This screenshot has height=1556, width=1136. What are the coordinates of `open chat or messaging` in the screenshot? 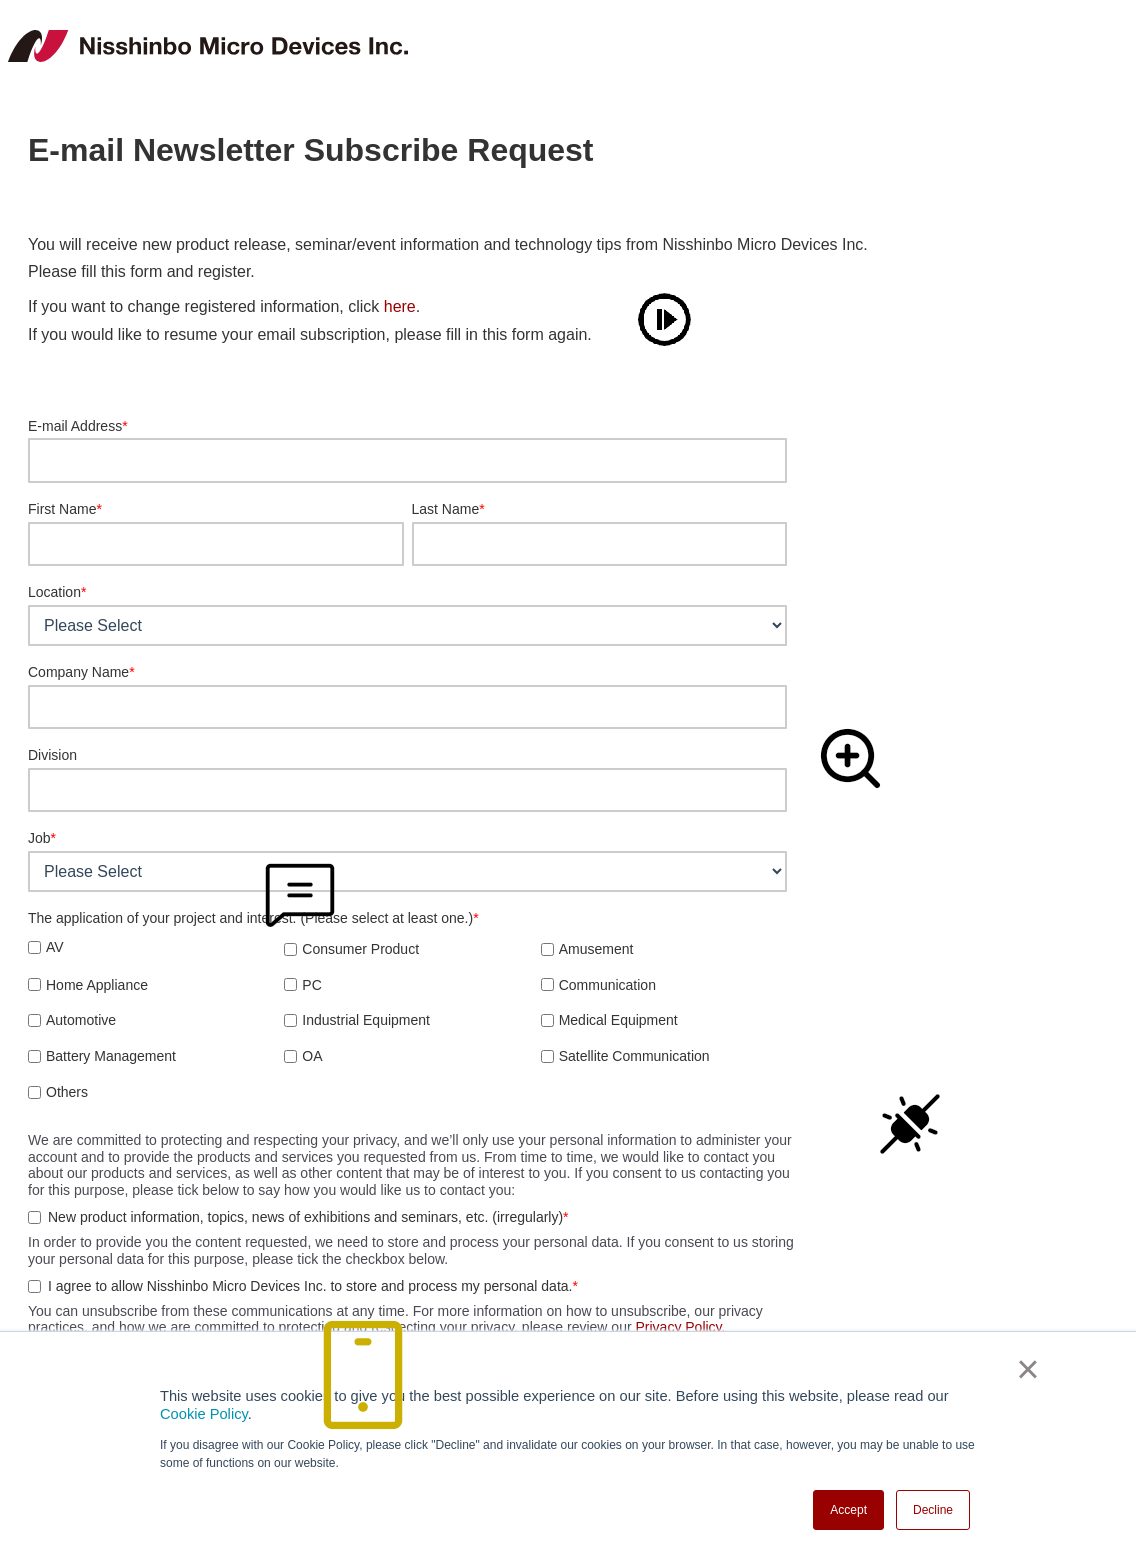 It's located at (300, 890).